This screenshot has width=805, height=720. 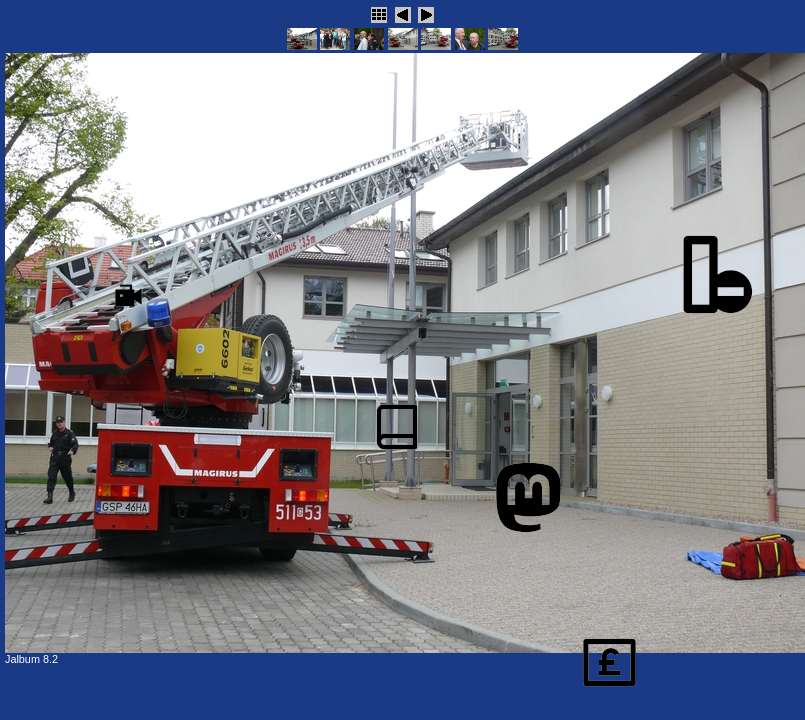 What do you see at coordinates (528, 497) in the screenshot?
I see `open mastodon app` at bounding box center [528, 497].